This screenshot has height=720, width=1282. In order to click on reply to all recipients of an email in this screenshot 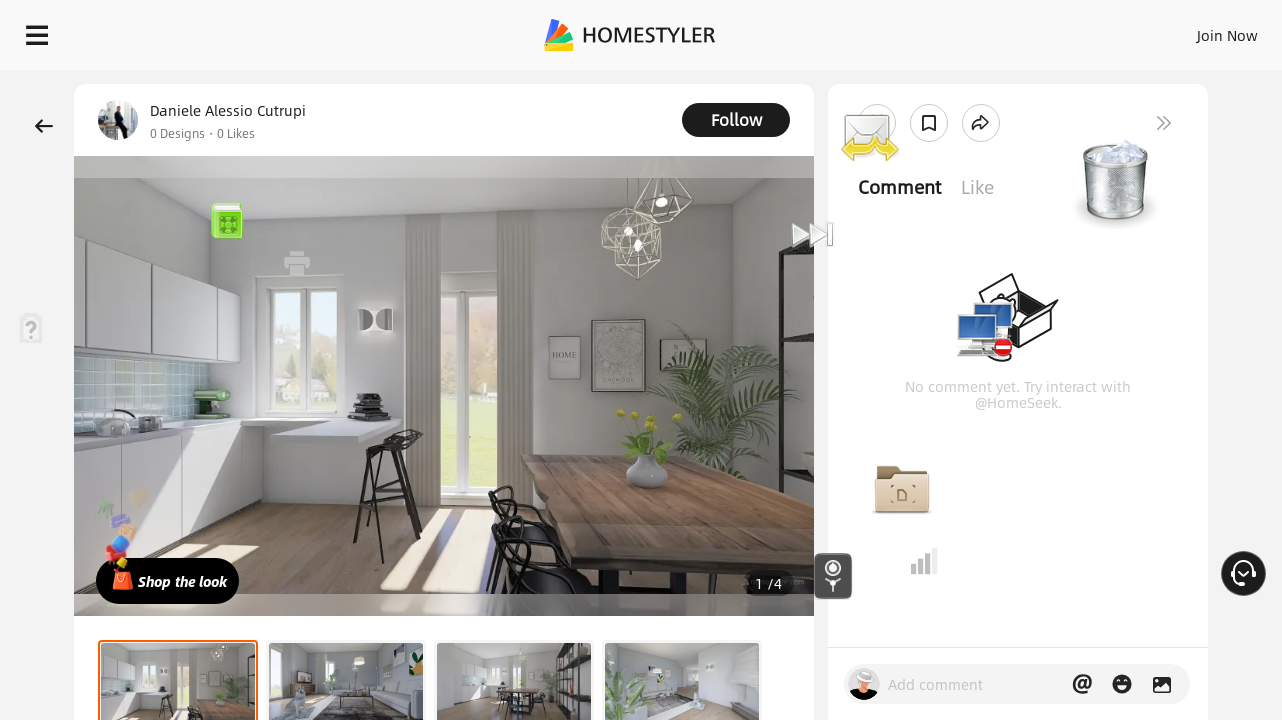, I will do `click(870, 133)`.